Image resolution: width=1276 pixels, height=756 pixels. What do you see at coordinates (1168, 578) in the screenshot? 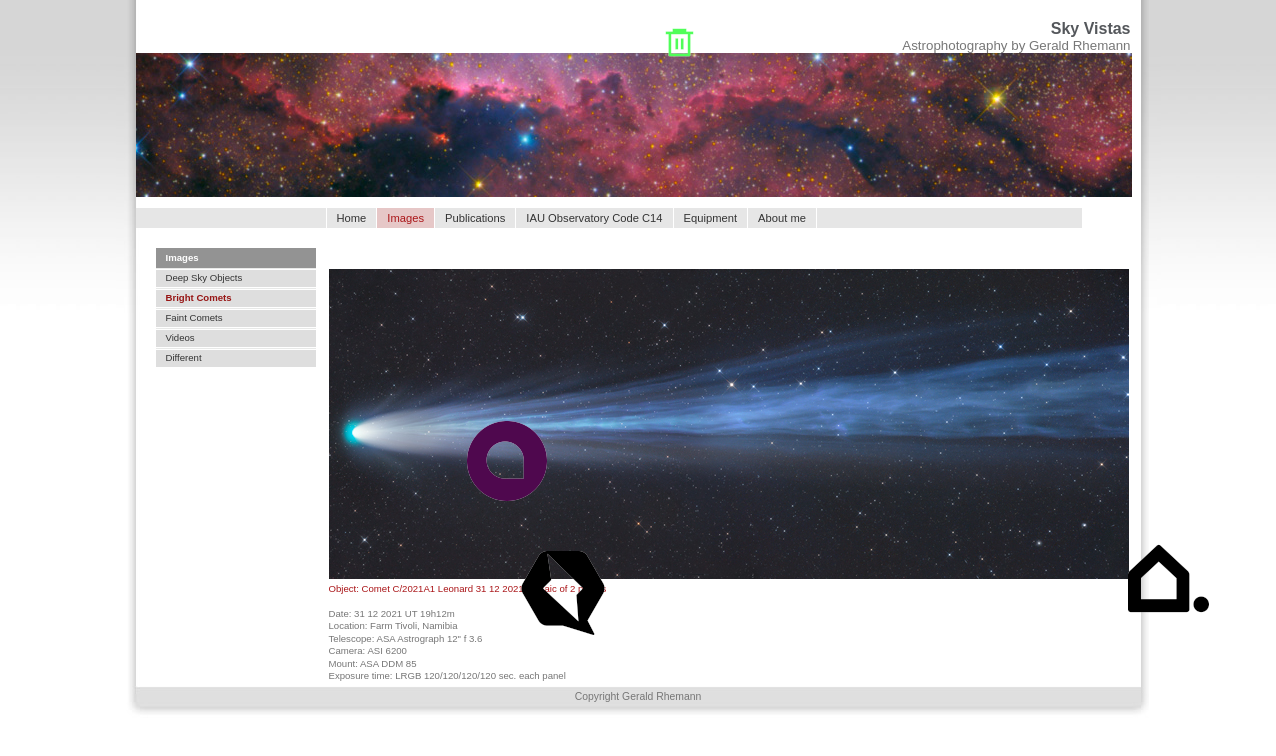
I see `open the vivint smart home app` at bounding box center [1168, 578].